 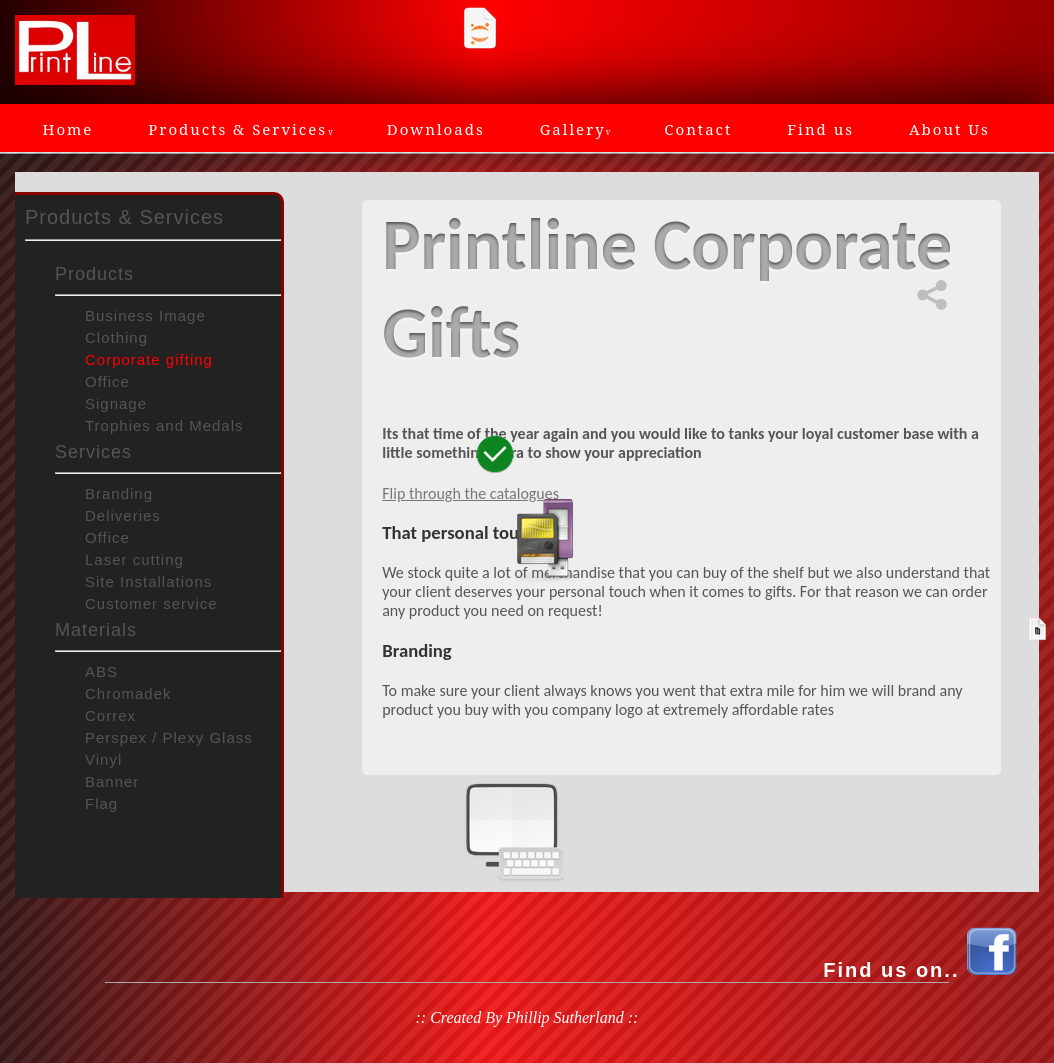 What do you see at coordinates (1037, 629) in the screenshot?
I see `a fictionbook (.fb2) ebook file` at bounding box center [1037, 629].